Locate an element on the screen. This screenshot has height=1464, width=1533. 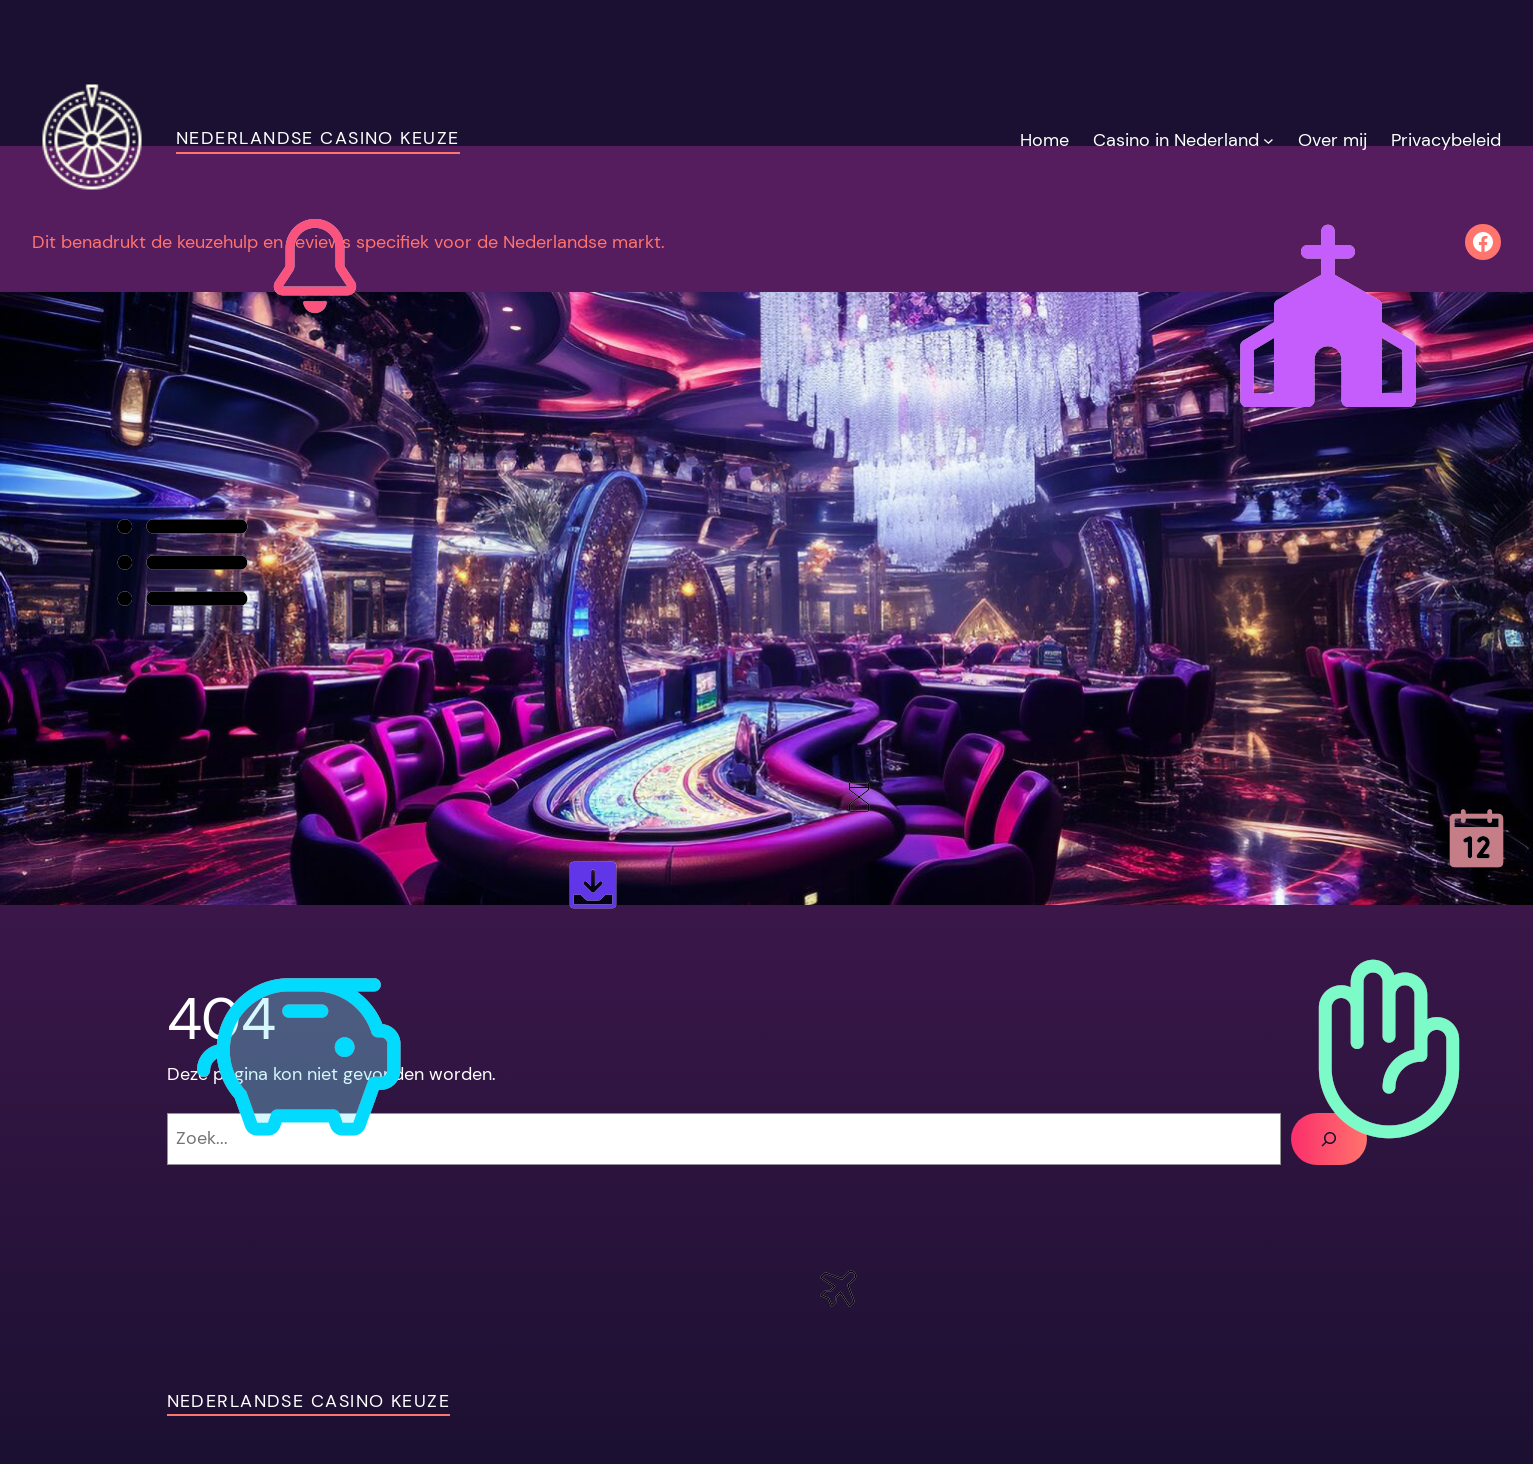
download file to inbox or tray is located at coordinates (593, 885).